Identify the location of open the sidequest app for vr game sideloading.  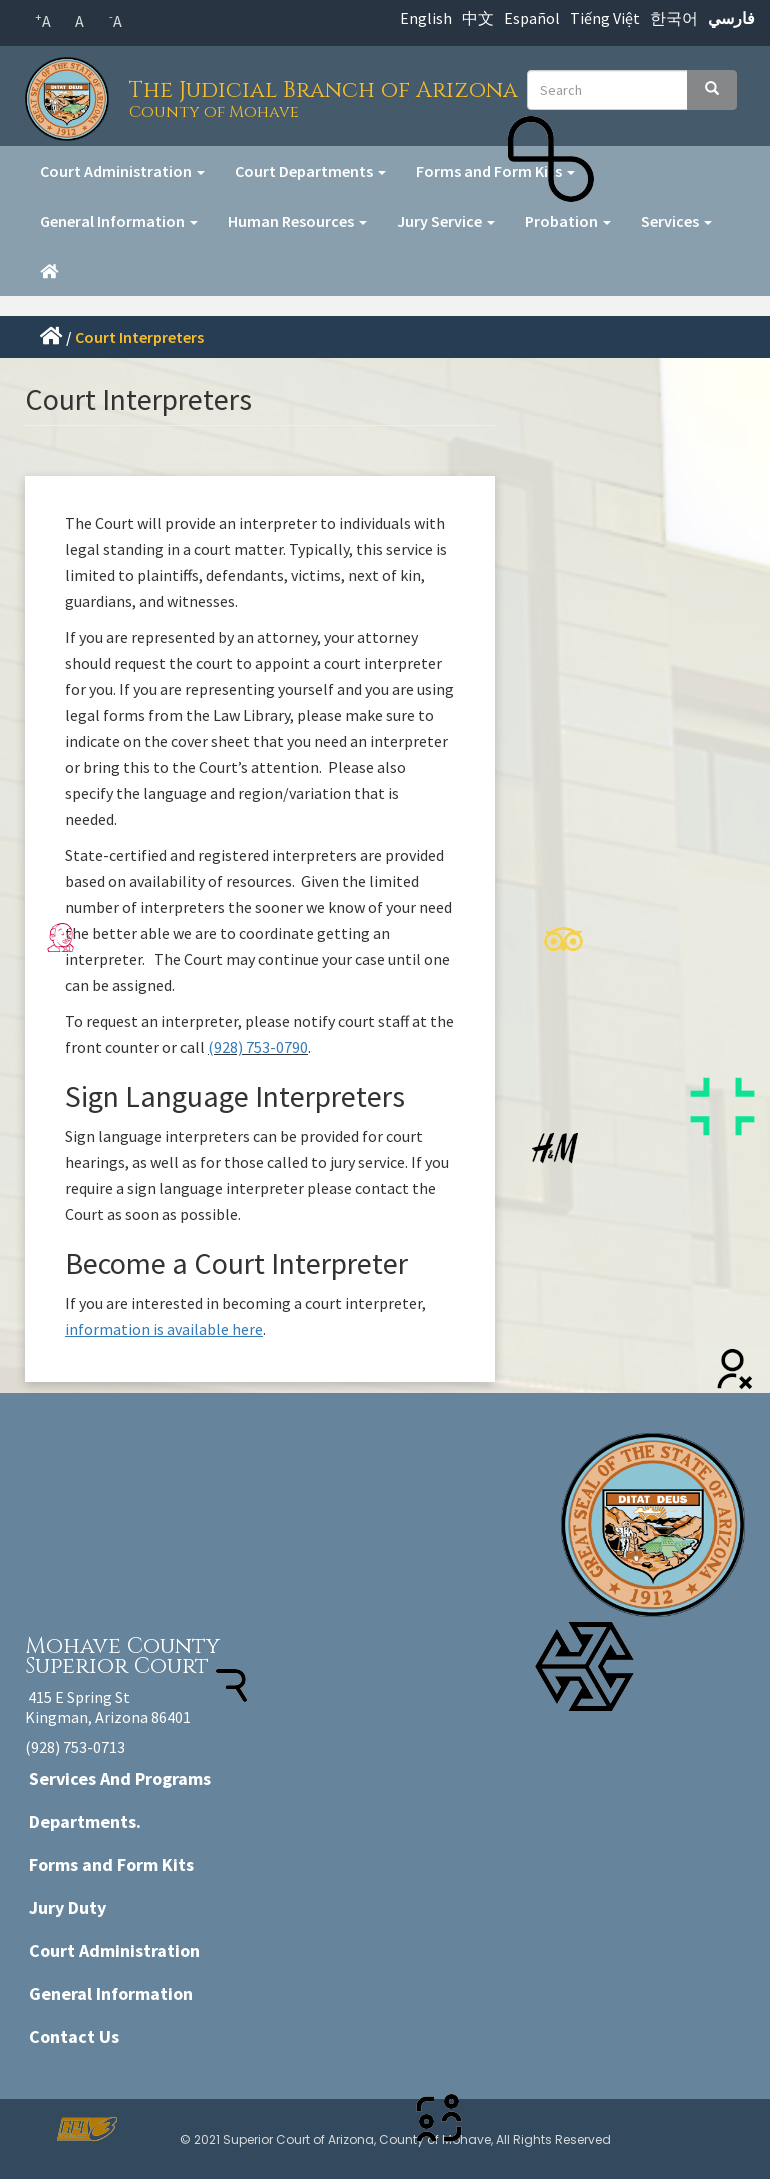
(584, 1666).